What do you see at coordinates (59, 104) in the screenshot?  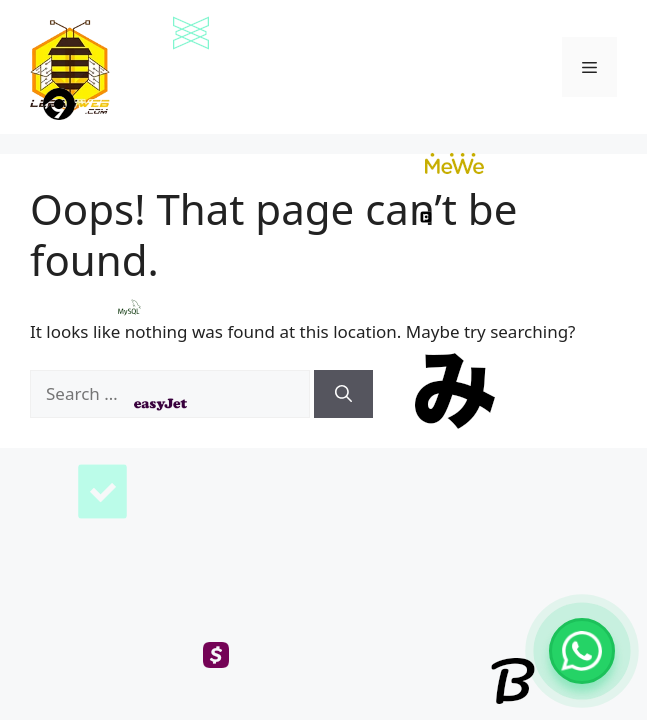 I see `visit AppVeyor CI/CD platform` at bounding box center [59, 104].